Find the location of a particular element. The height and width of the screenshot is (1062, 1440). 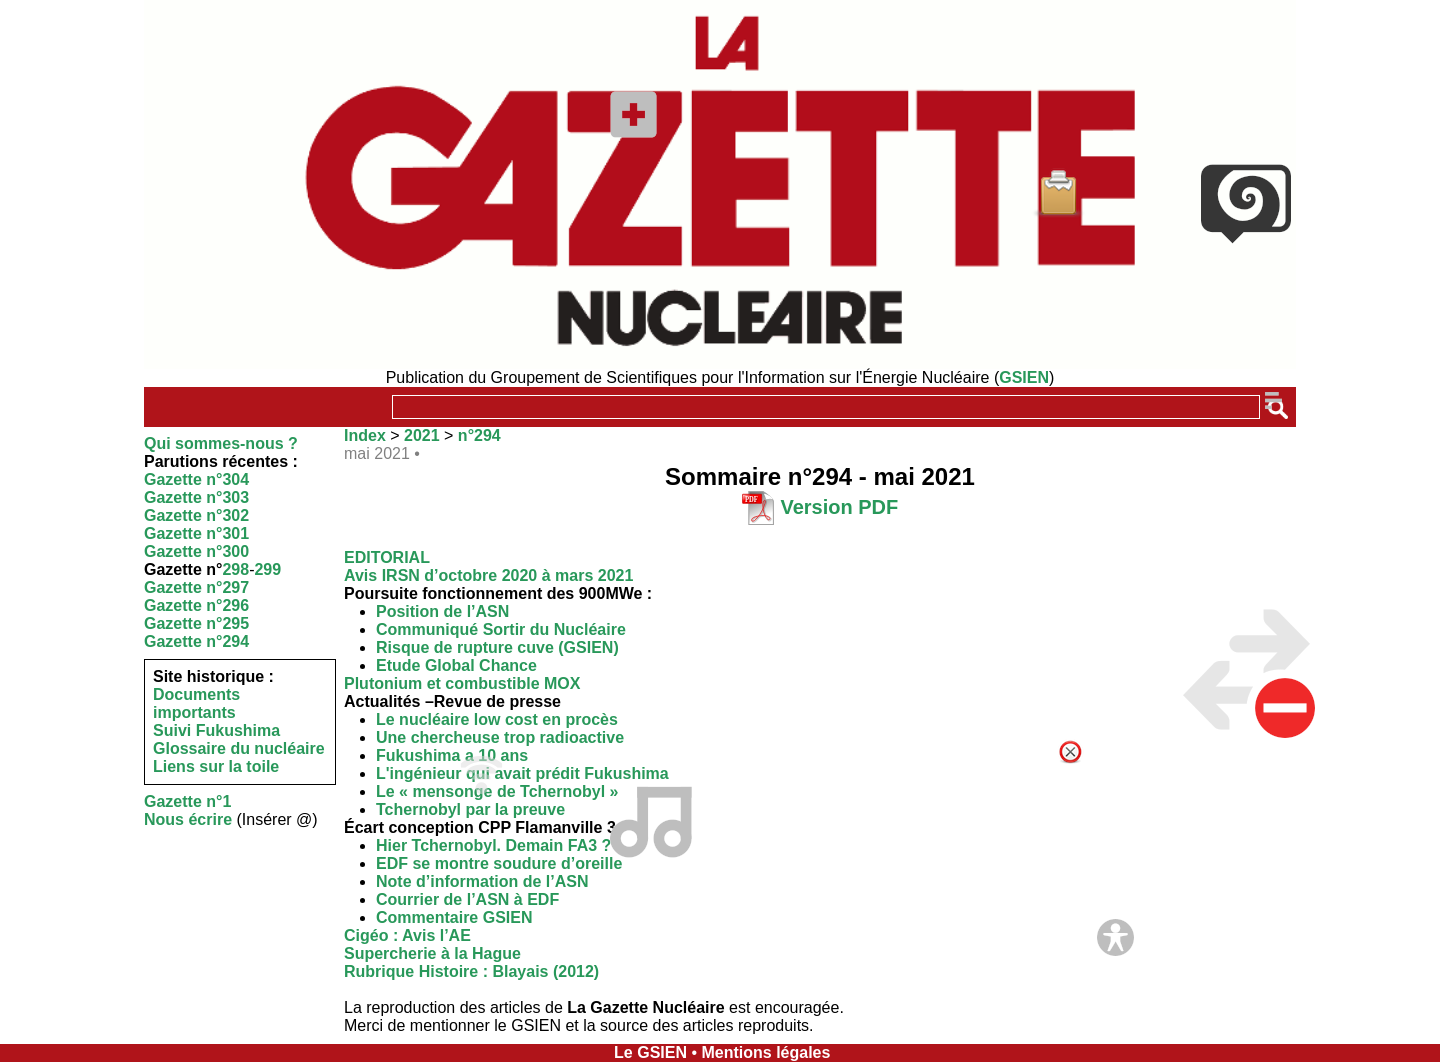

network connection error is located at coordinates (1246, 669).